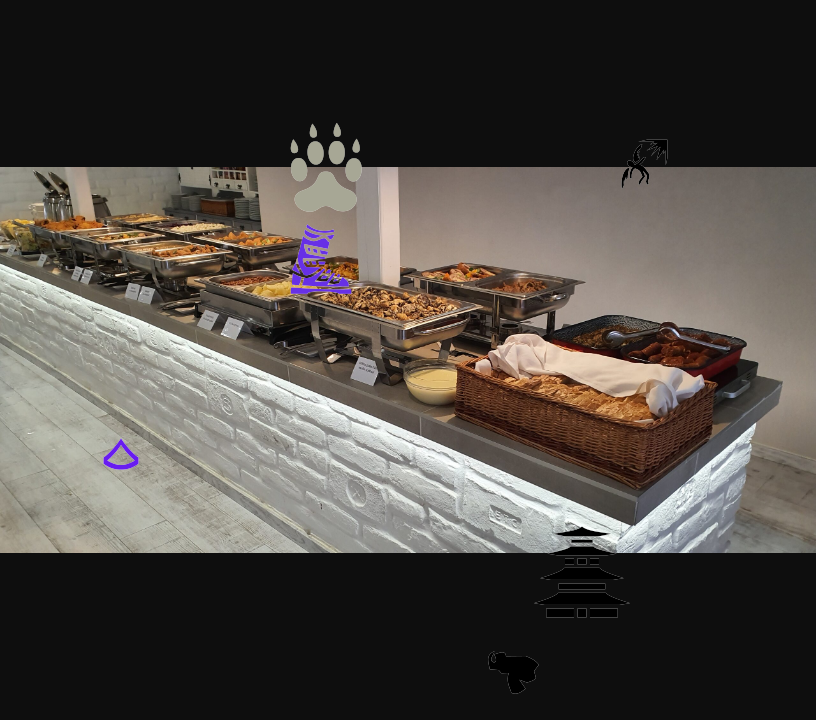 The height and width of the screenshot is (720, 816). Describe the element at coordinates (325, 170) in the screenshot. I see `access pet-related features or settings` at that location.